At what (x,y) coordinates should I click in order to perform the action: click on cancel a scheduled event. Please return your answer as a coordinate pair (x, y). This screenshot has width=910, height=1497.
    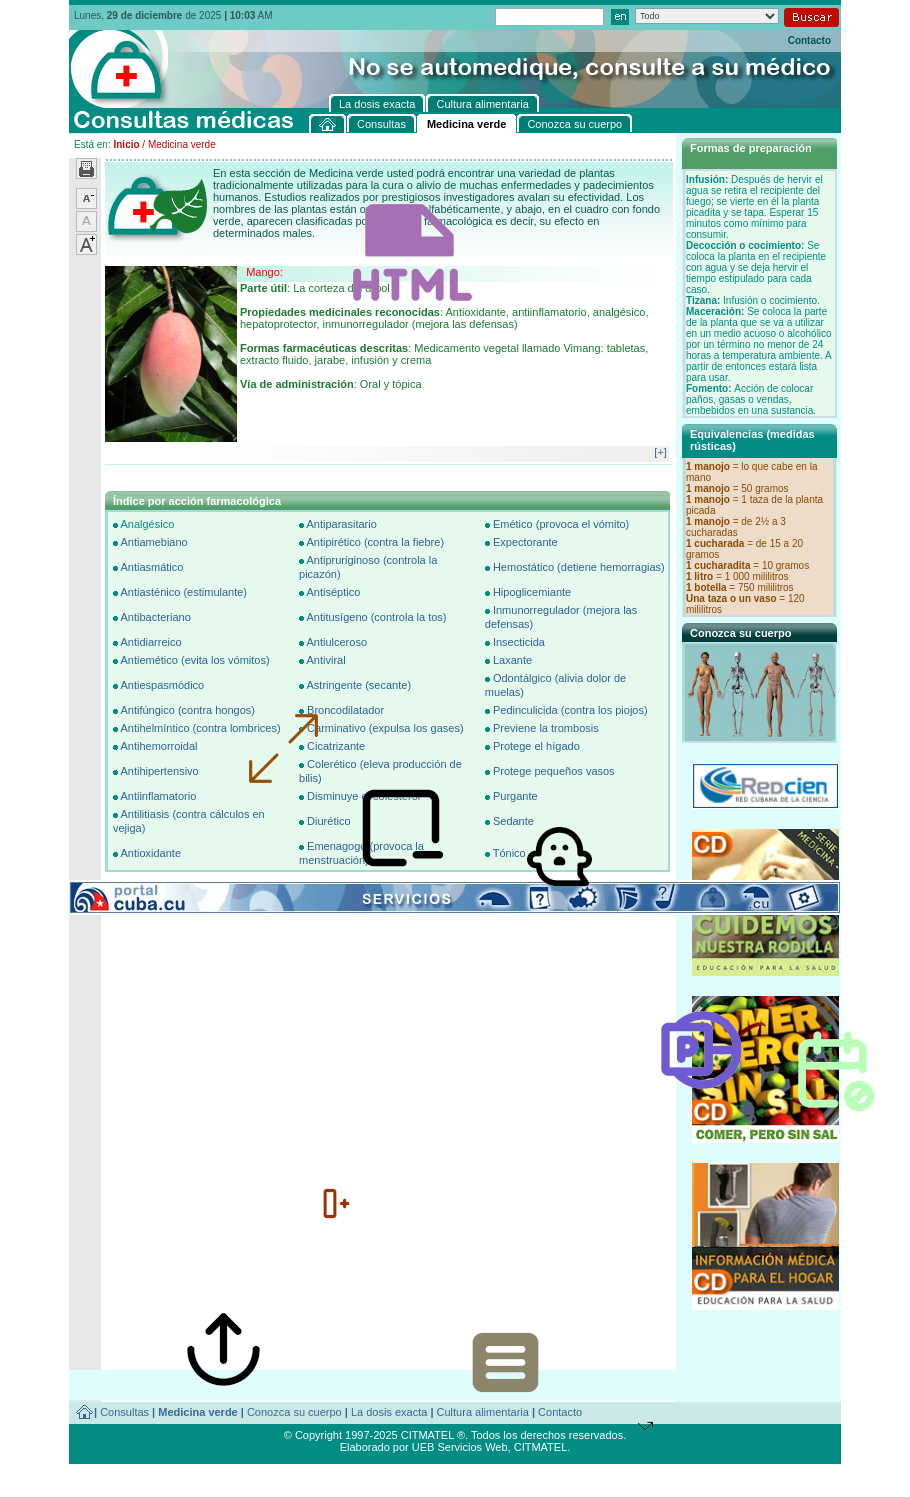
    Looking at the image, I should click on (832, 1069).